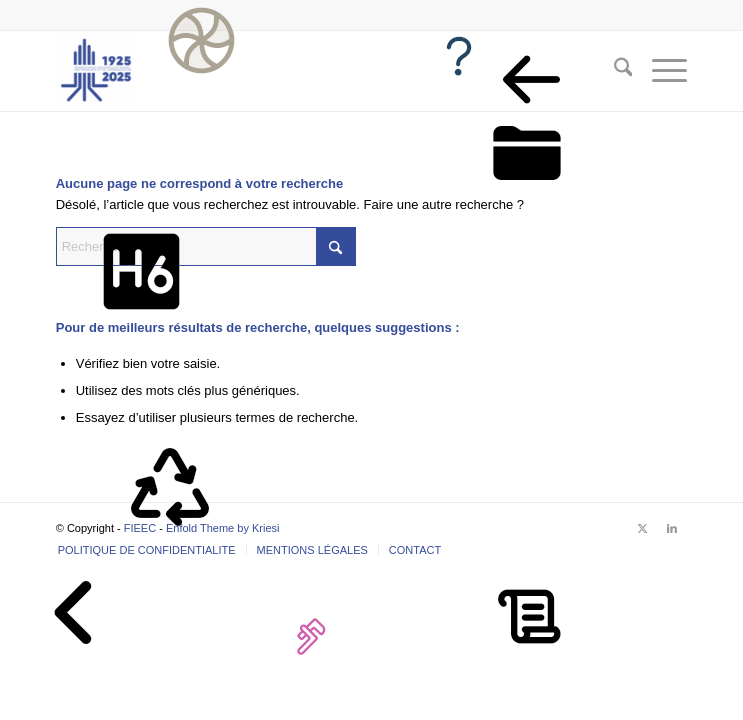  Describe the element at coordinates (309, 636) in the screenshot. I see `access plumbing or maintenance tools` at that location.